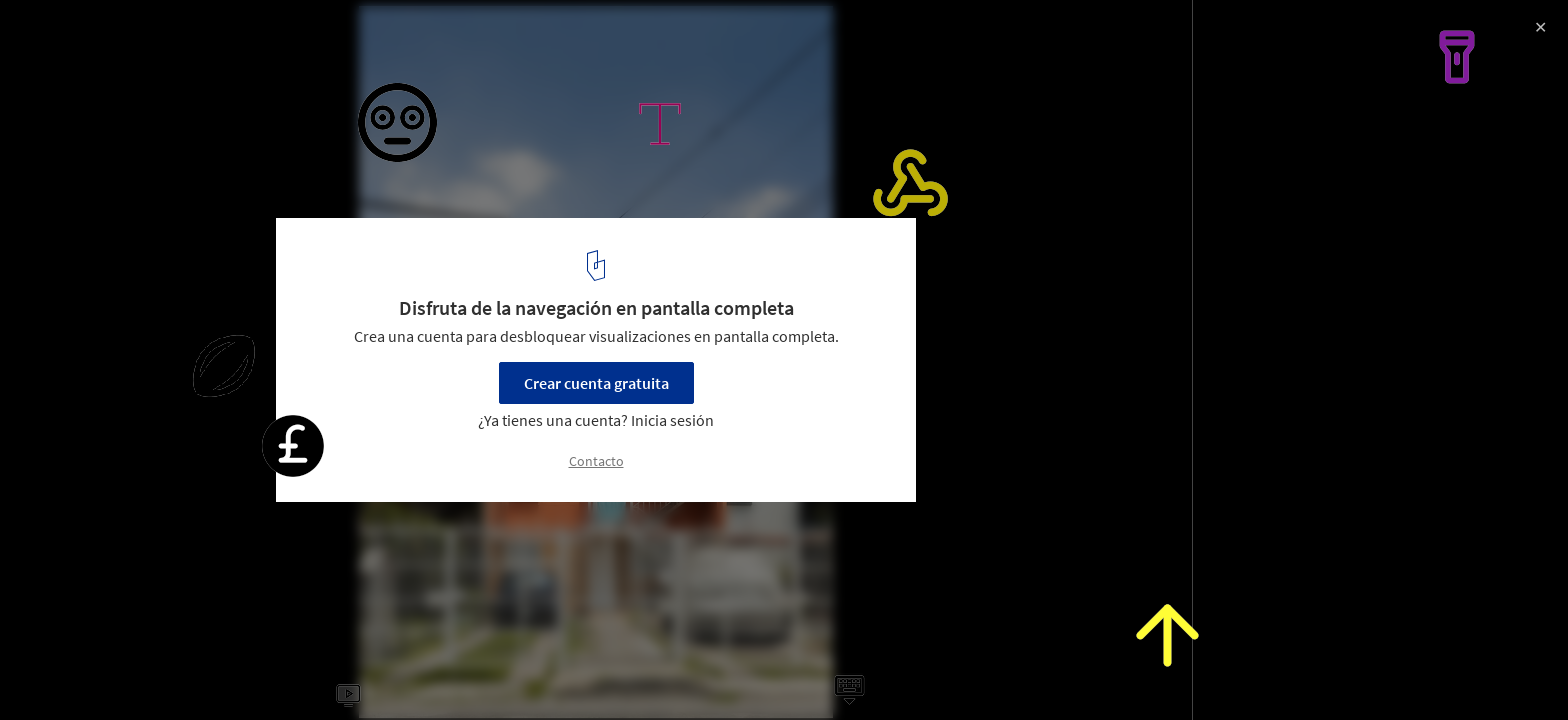 The width and height of the screenshot is (1568, 720). I want to click on configure webhook integrations, so click(910, 186).